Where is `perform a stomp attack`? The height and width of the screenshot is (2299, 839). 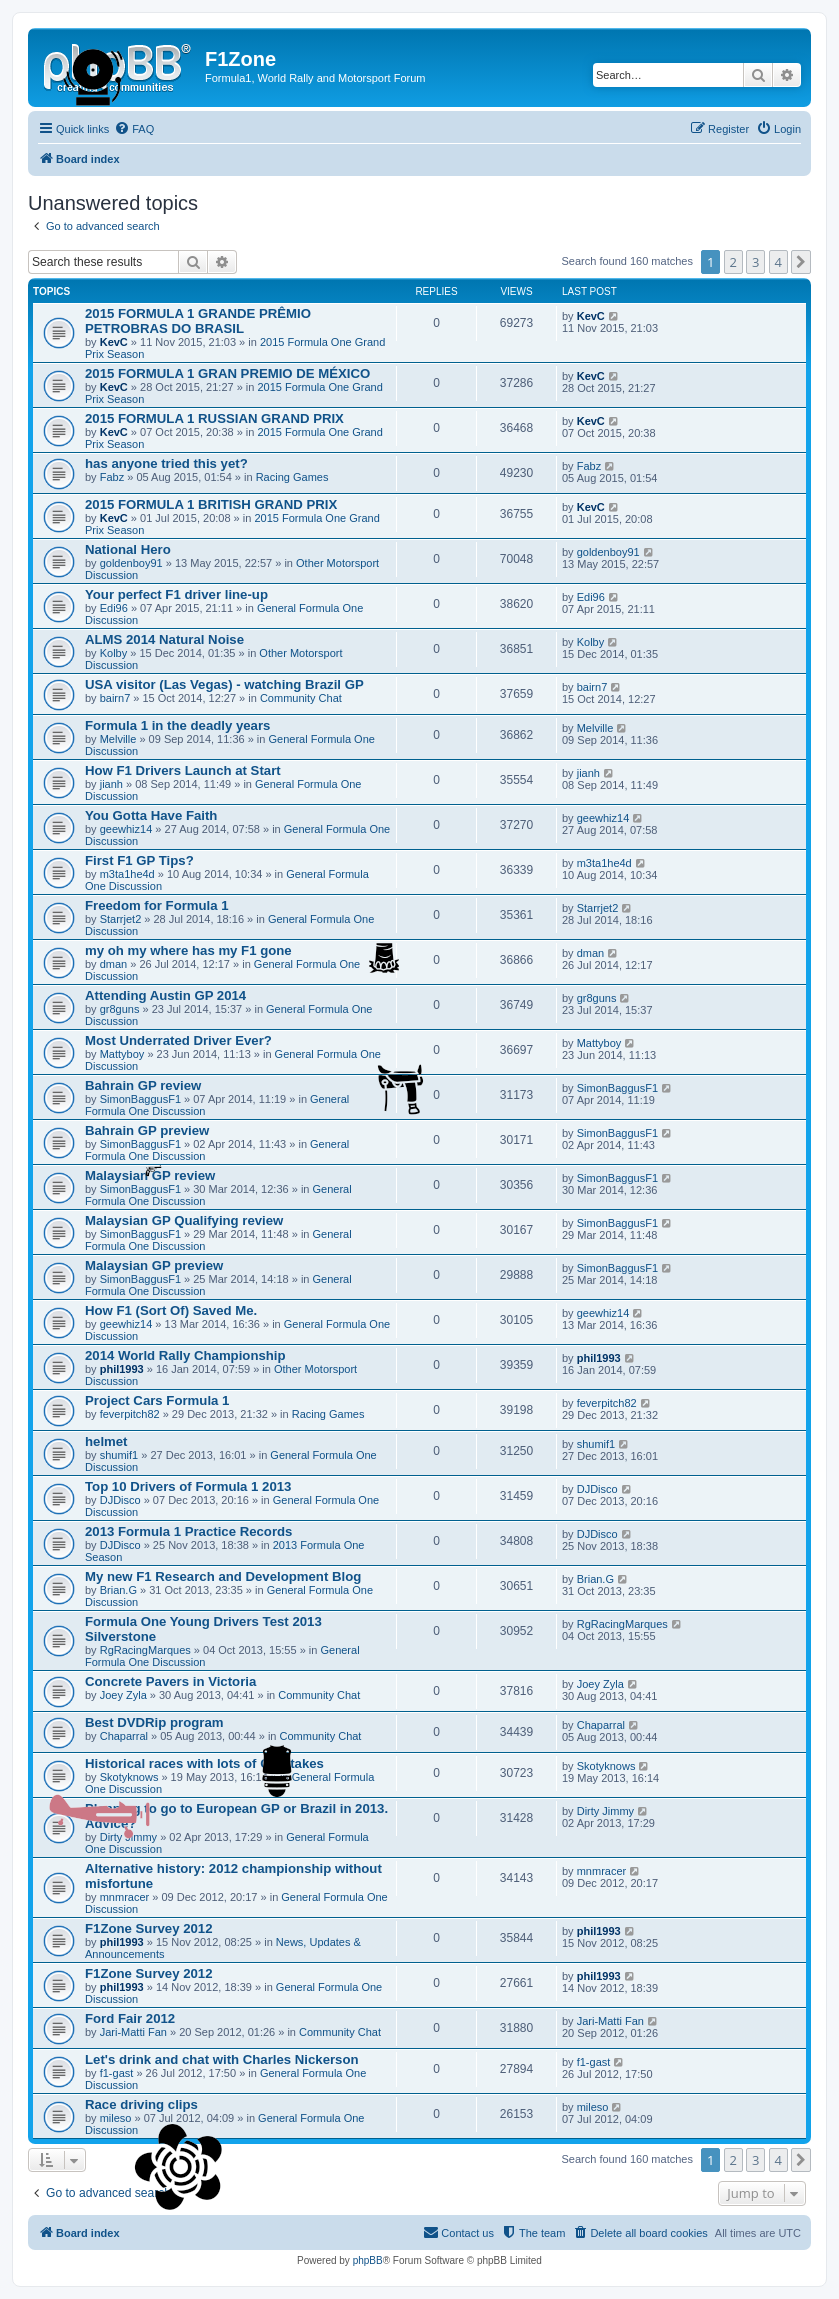 perform a stomp attack is located at coordinates (384, 958).